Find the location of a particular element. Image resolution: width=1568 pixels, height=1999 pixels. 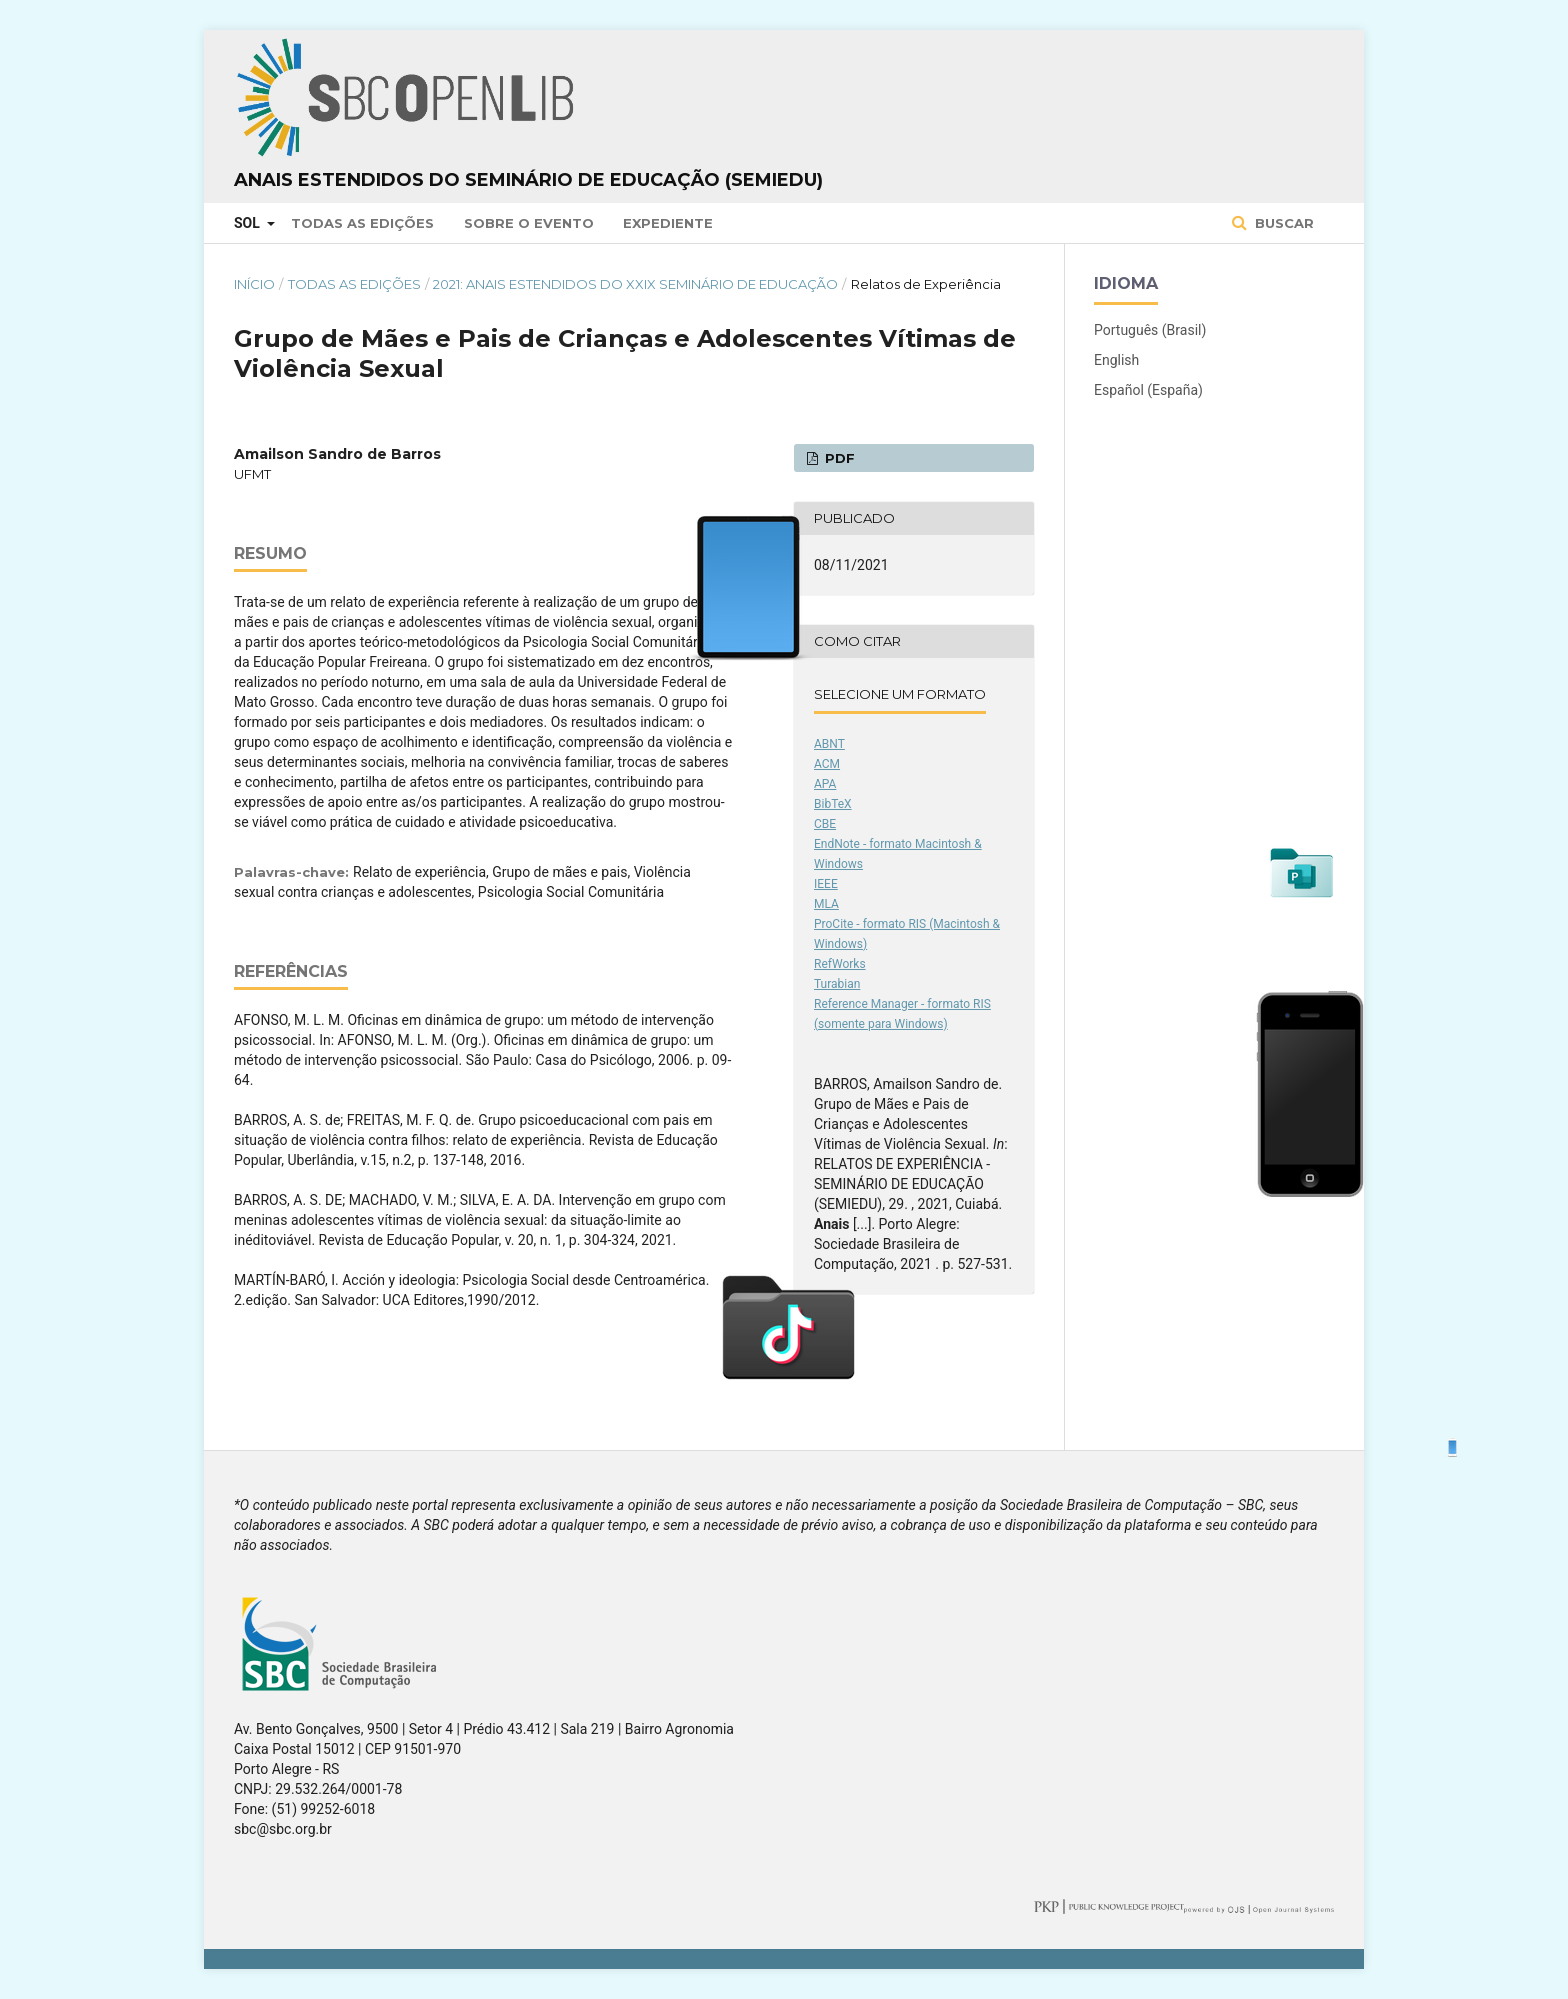

iPad Air device icon is located at coordinates (748, 588).